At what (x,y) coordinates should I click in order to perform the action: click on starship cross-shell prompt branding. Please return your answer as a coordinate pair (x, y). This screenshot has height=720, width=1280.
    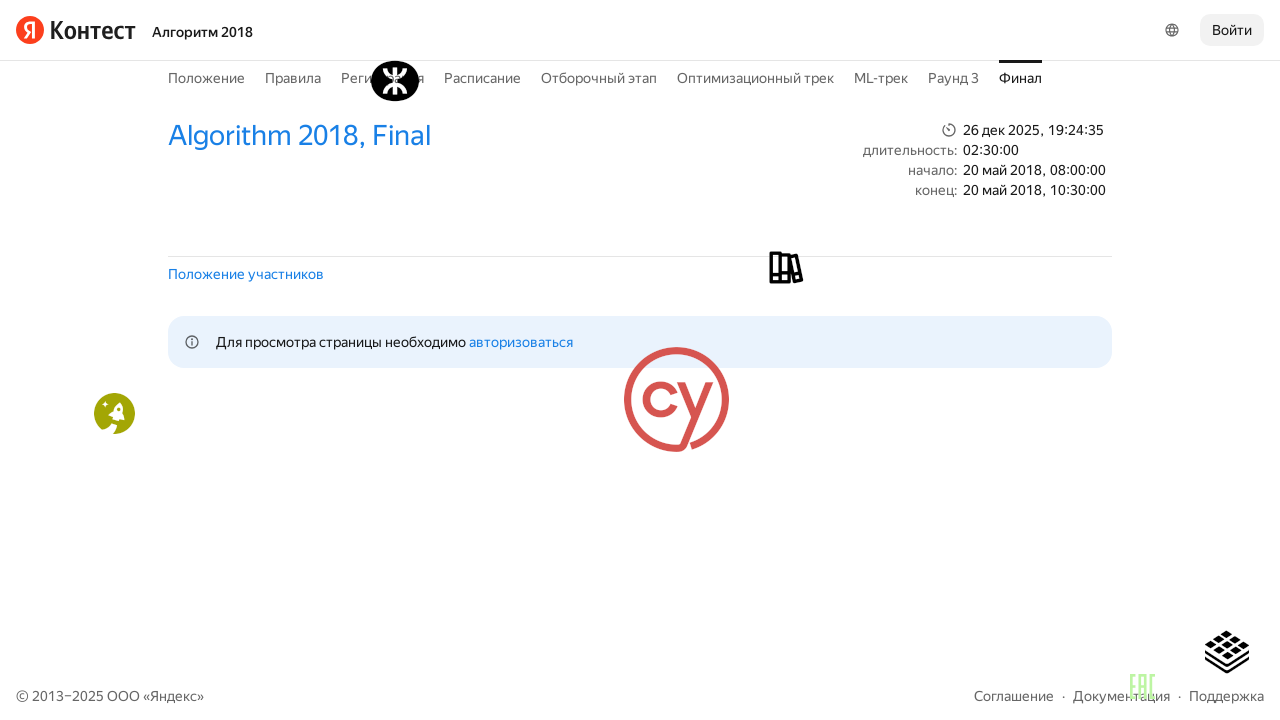
    Looking at the image, I should click on (114, 413).